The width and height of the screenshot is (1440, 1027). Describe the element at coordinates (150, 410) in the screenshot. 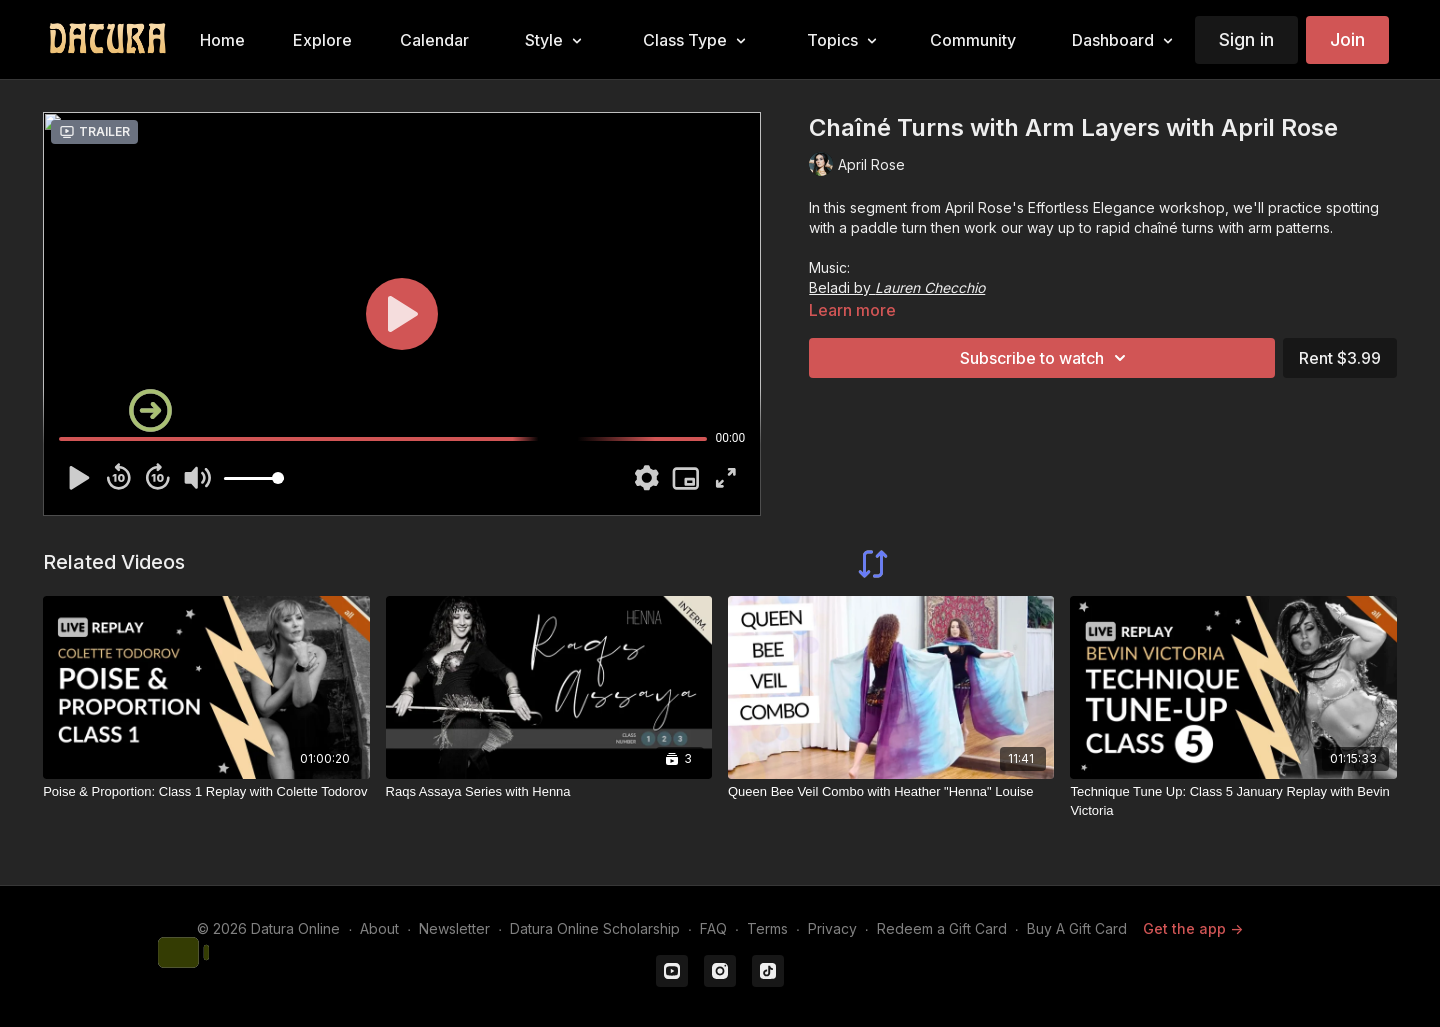

I see `proceed to the next step` at that location.